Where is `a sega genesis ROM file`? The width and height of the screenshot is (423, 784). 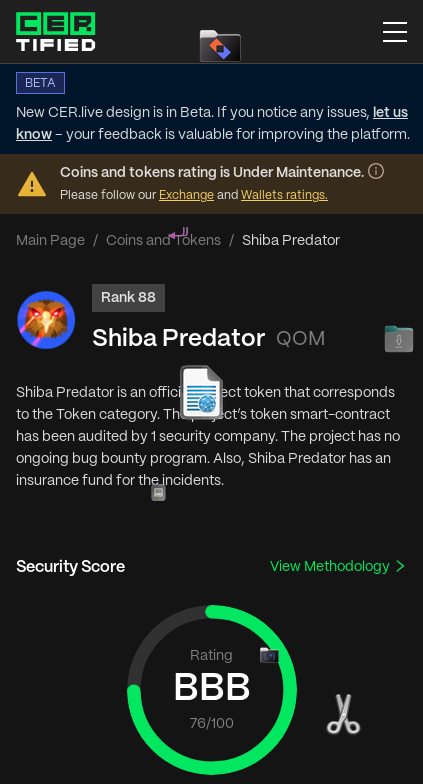 a sega genesis ROM file is located at coordinates (158, 492).